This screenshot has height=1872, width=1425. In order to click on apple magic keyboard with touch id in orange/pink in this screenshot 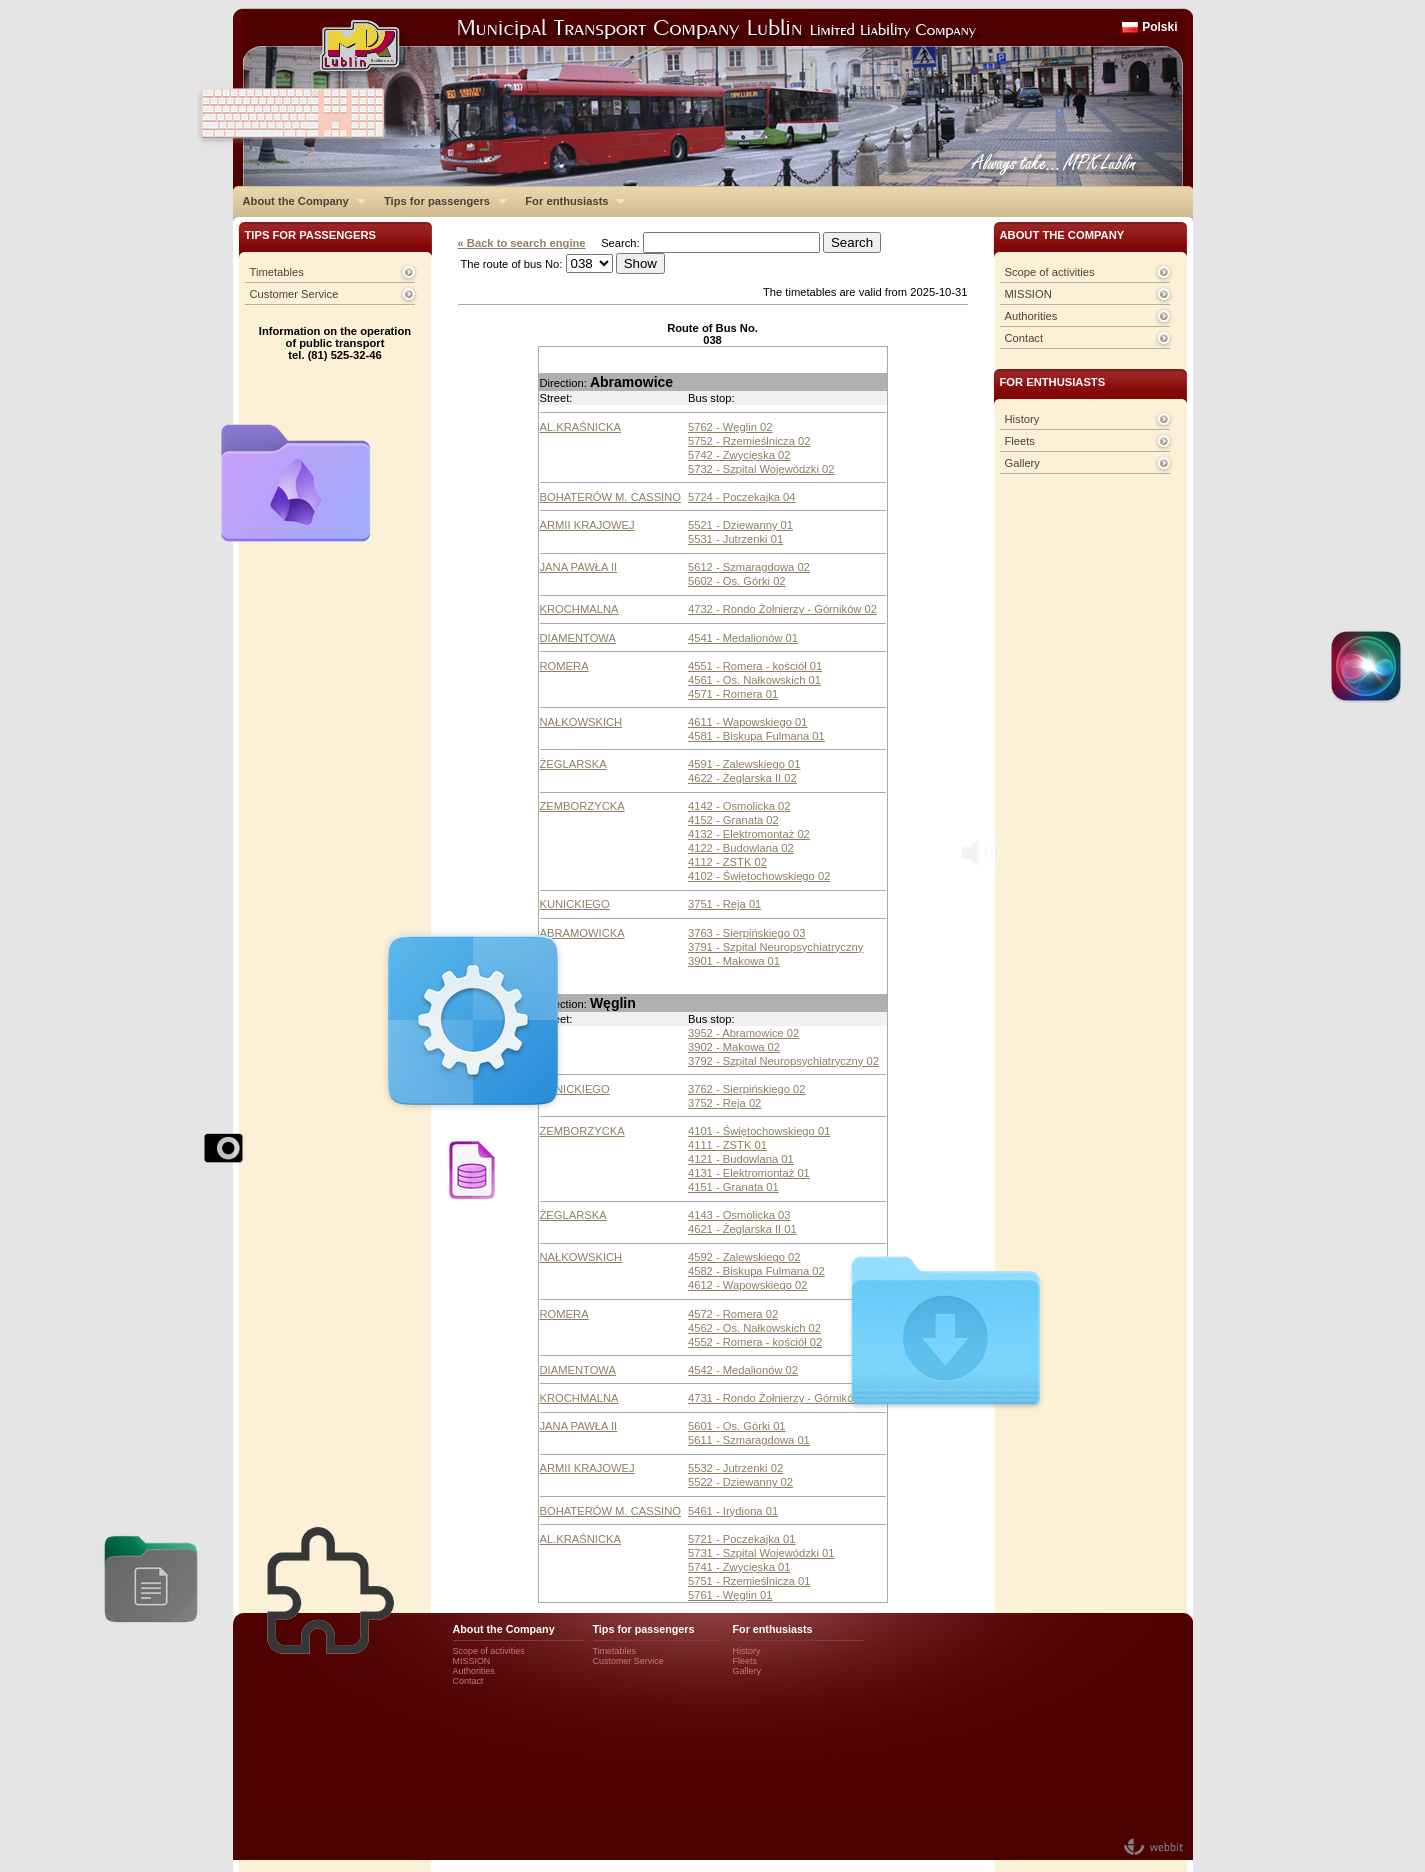, I will do `click(292, 112)`.